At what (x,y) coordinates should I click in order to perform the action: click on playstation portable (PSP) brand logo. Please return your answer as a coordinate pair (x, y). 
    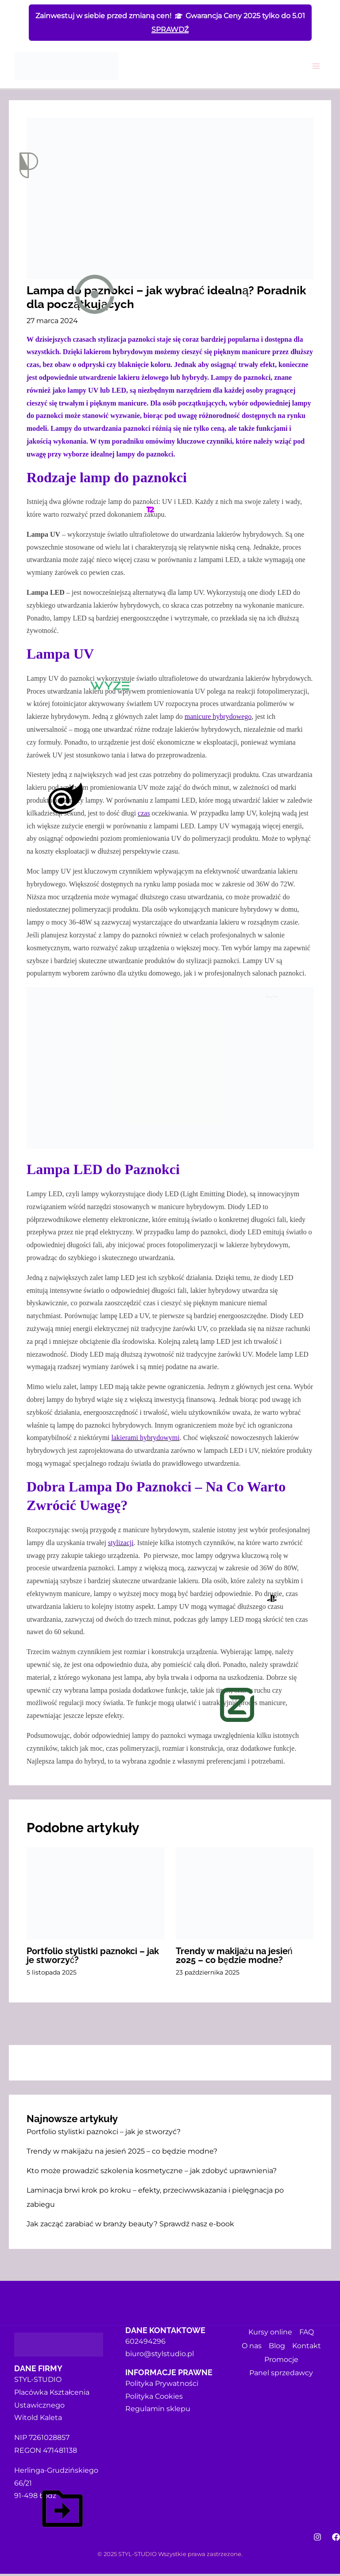
    Looking at the image, I should click on (271, 997).